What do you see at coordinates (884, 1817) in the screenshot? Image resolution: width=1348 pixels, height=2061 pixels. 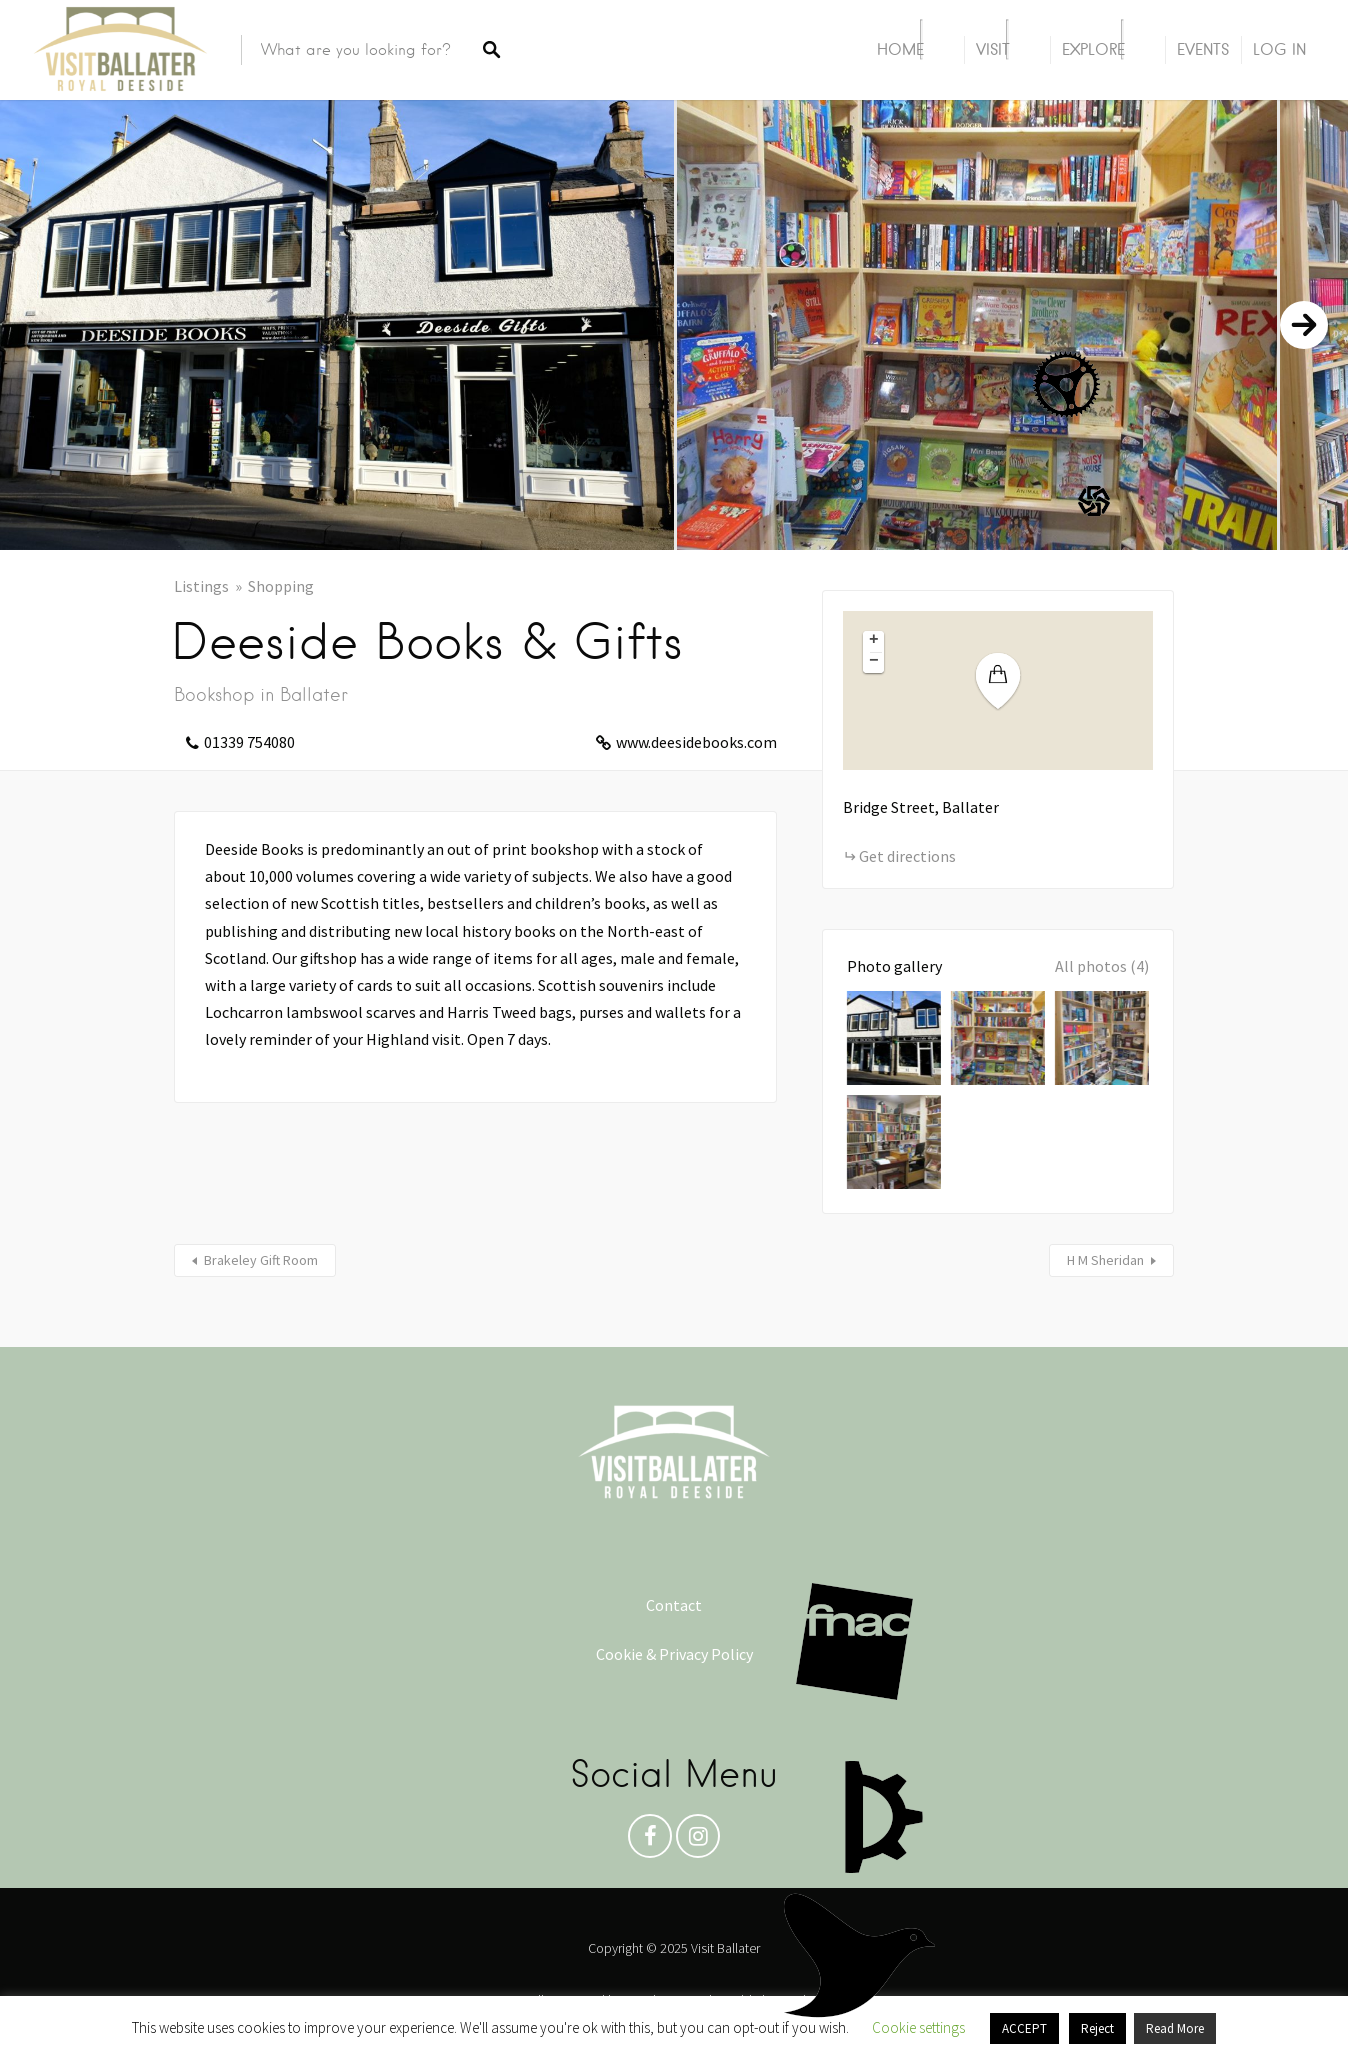 I see `dlib machine learning library logo` at bounding box center [884, 1817].